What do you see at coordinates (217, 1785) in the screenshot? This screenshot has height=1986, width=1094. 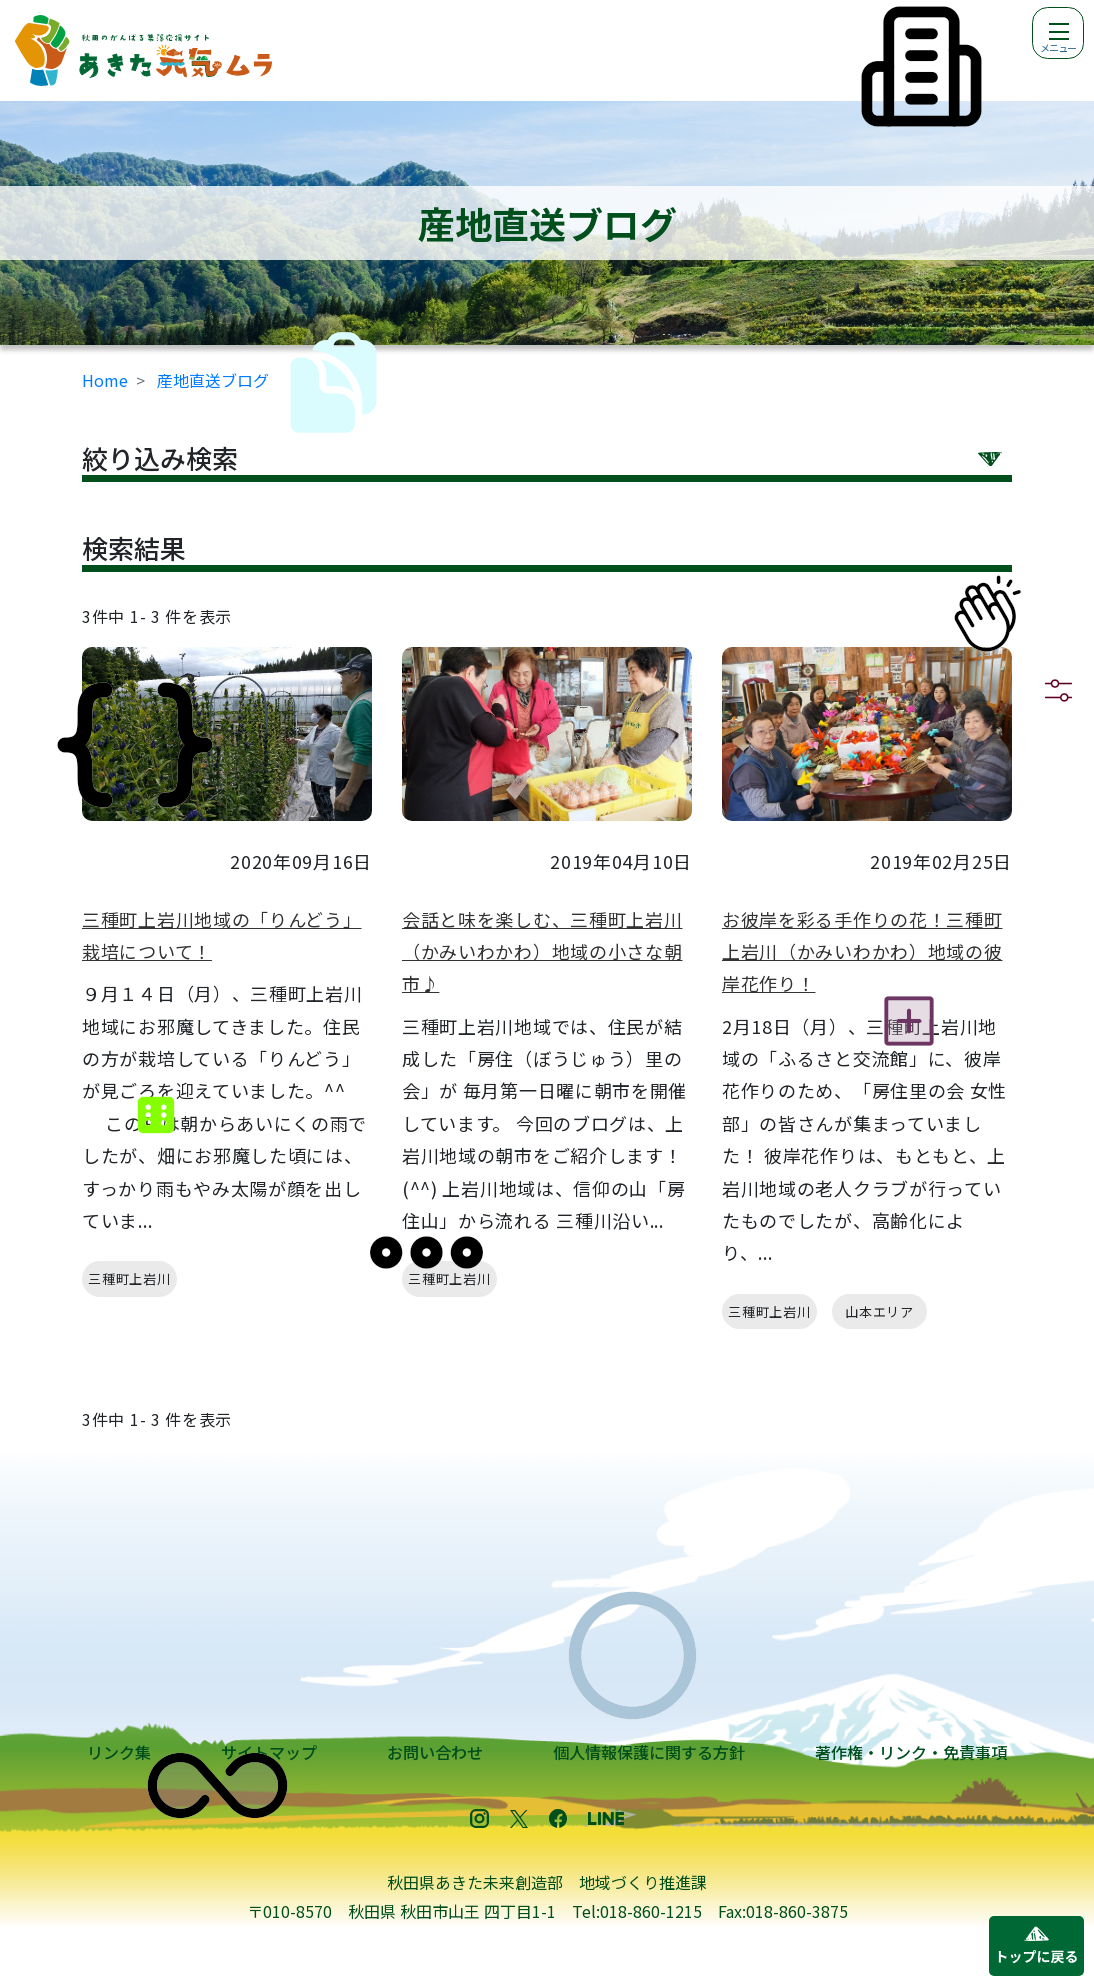 I see `indicates unlimited or infinite content` at bounding box center [217, 1785].